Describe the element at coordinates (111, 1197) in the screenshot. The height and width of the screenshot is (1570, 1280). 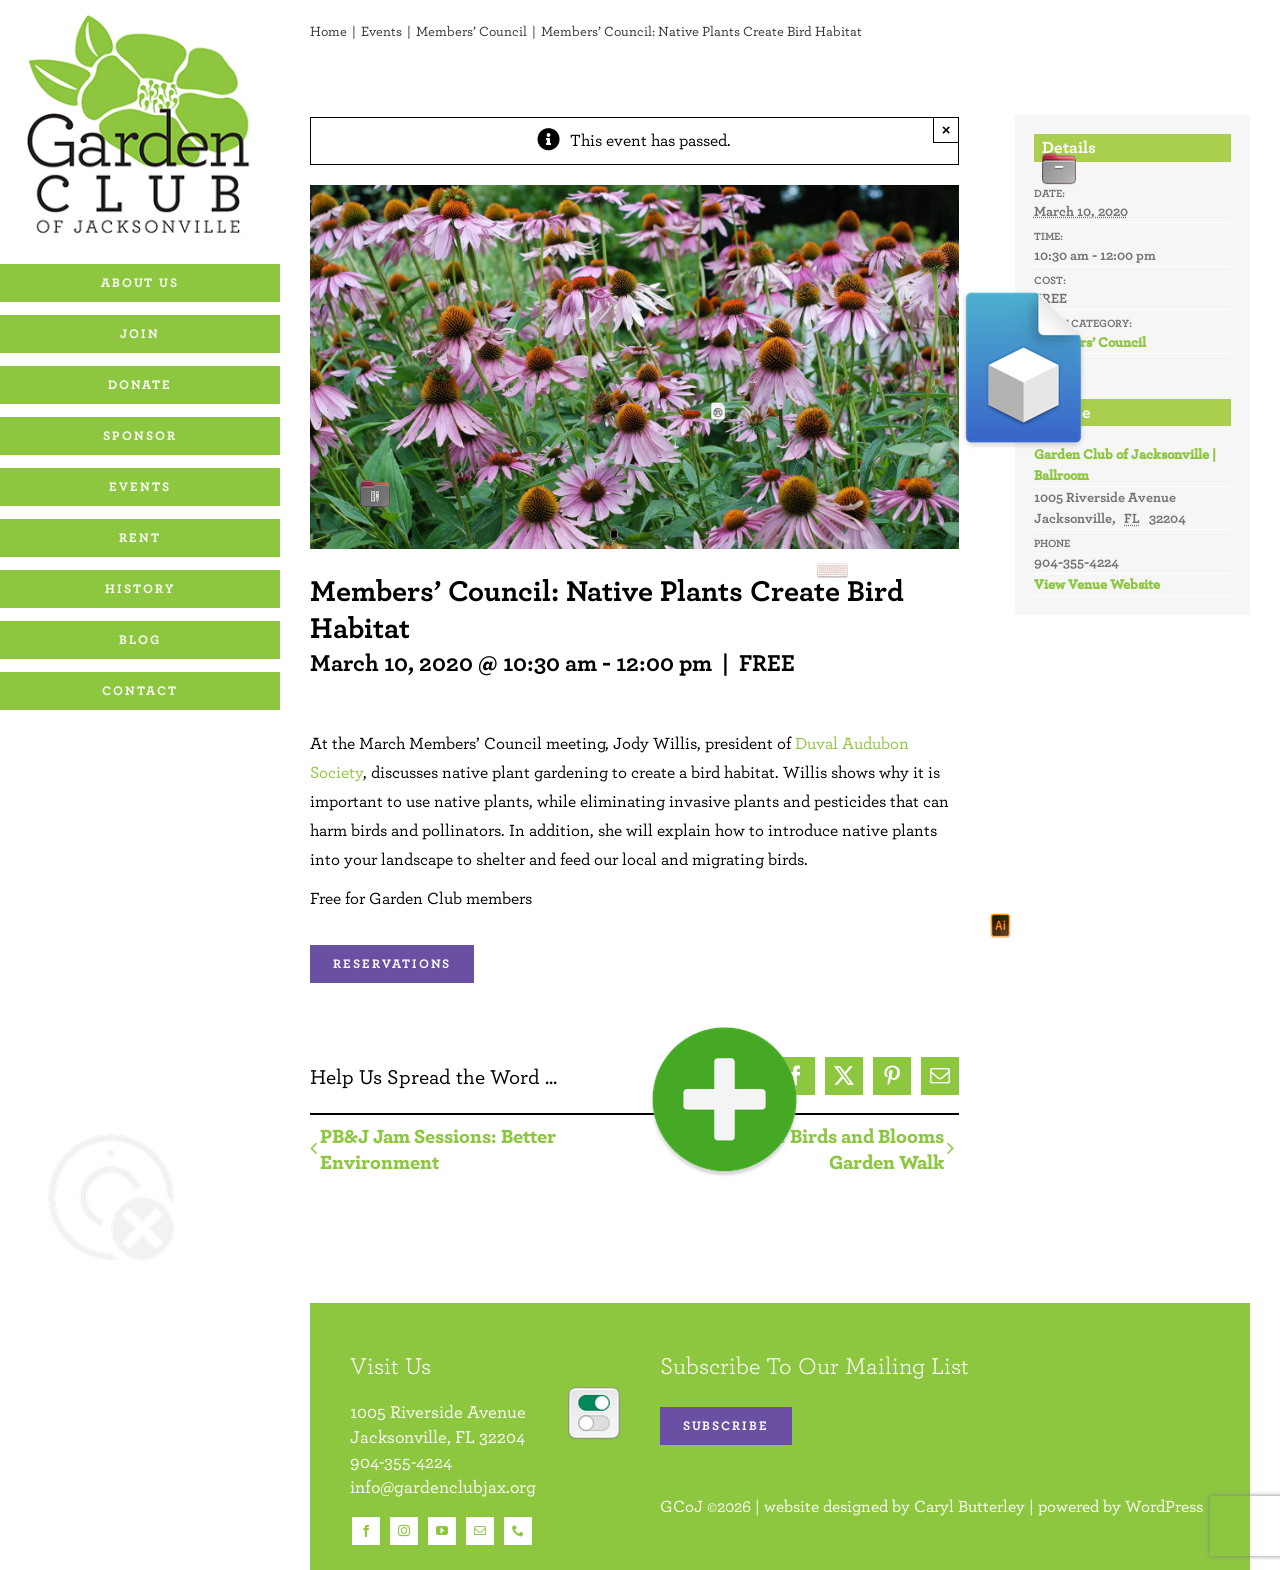
I see `camera is currently disabled or blocked` at that location.